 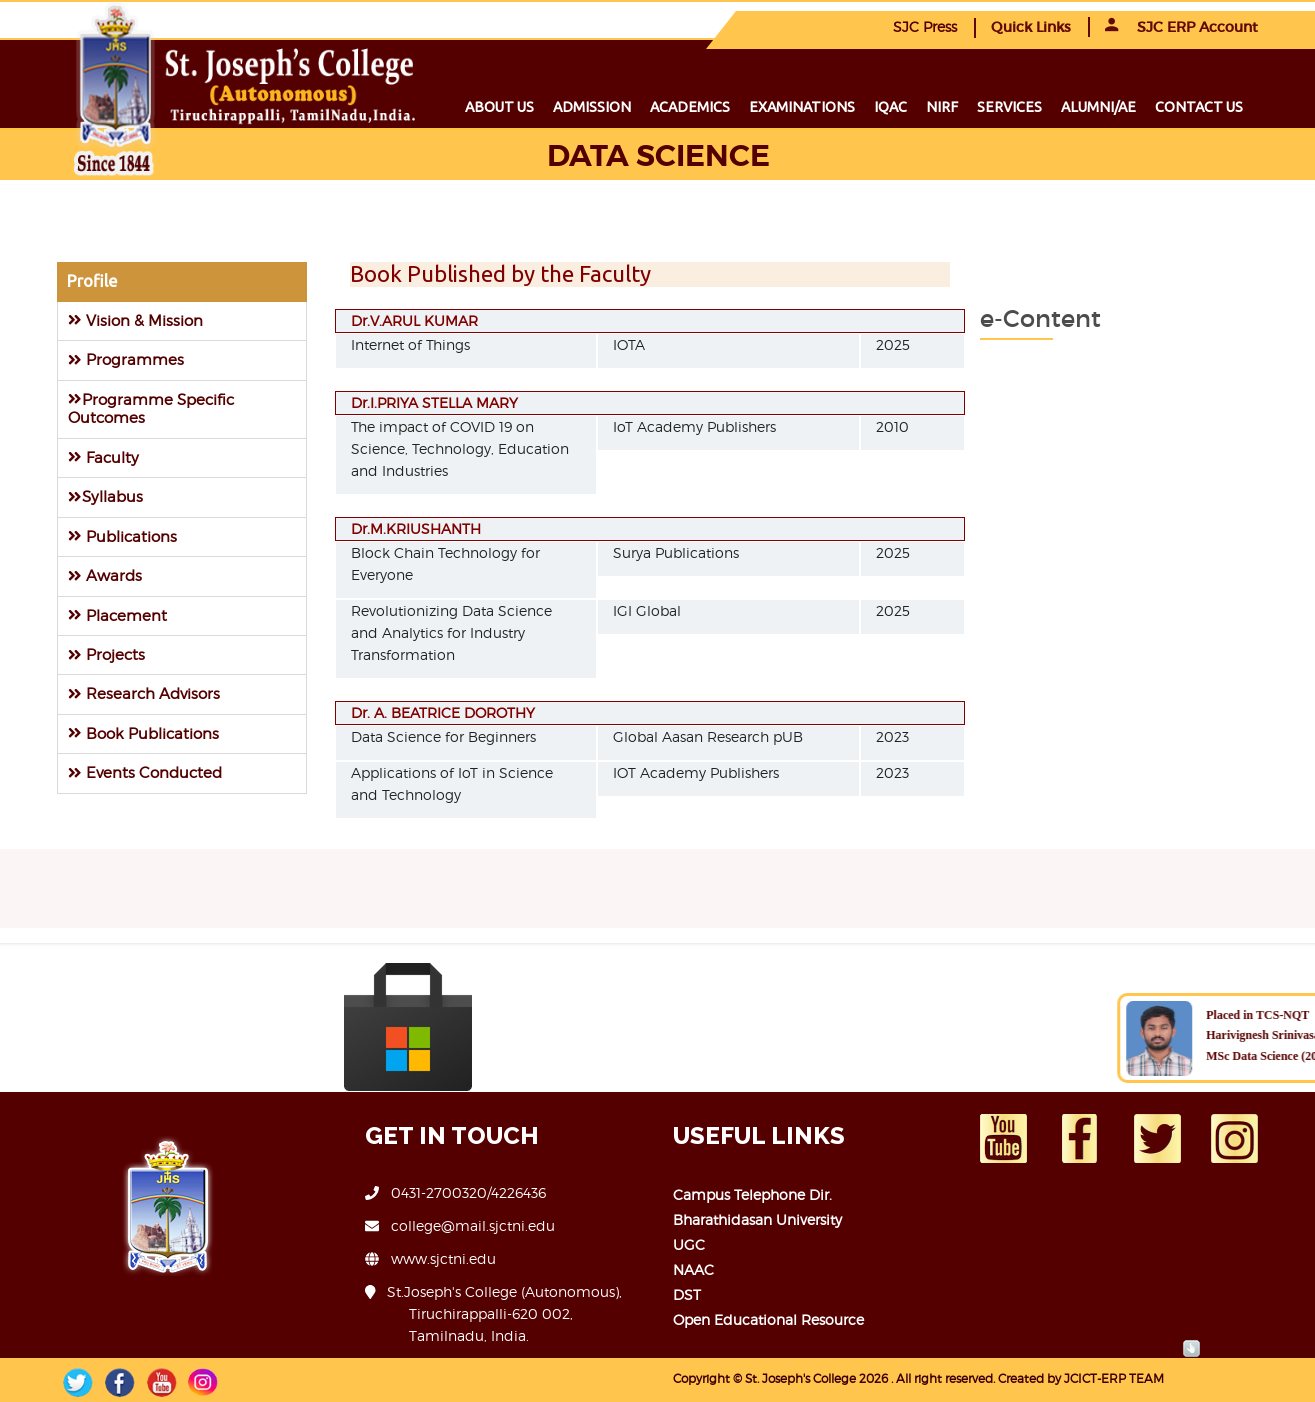 What do you see at coordinates (408, 1027) in the screenshot?
I see `open the Microsoft Store app` at bounding box center [408, 1027].